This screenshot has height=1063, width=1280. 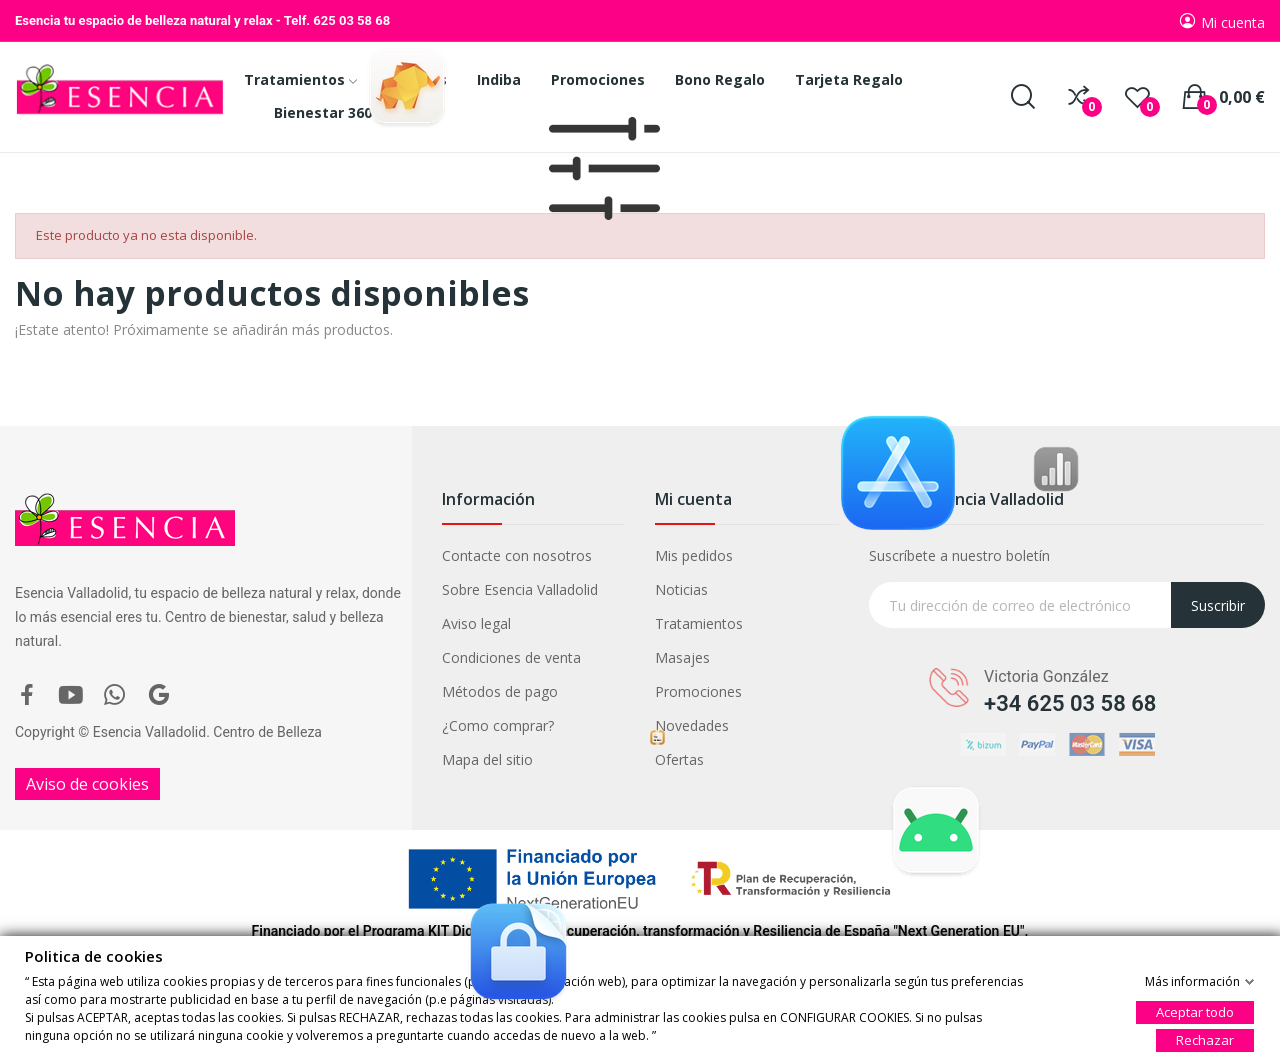 I want to click on open screensaver and lock screen preferences, so click(x=518, y=951).